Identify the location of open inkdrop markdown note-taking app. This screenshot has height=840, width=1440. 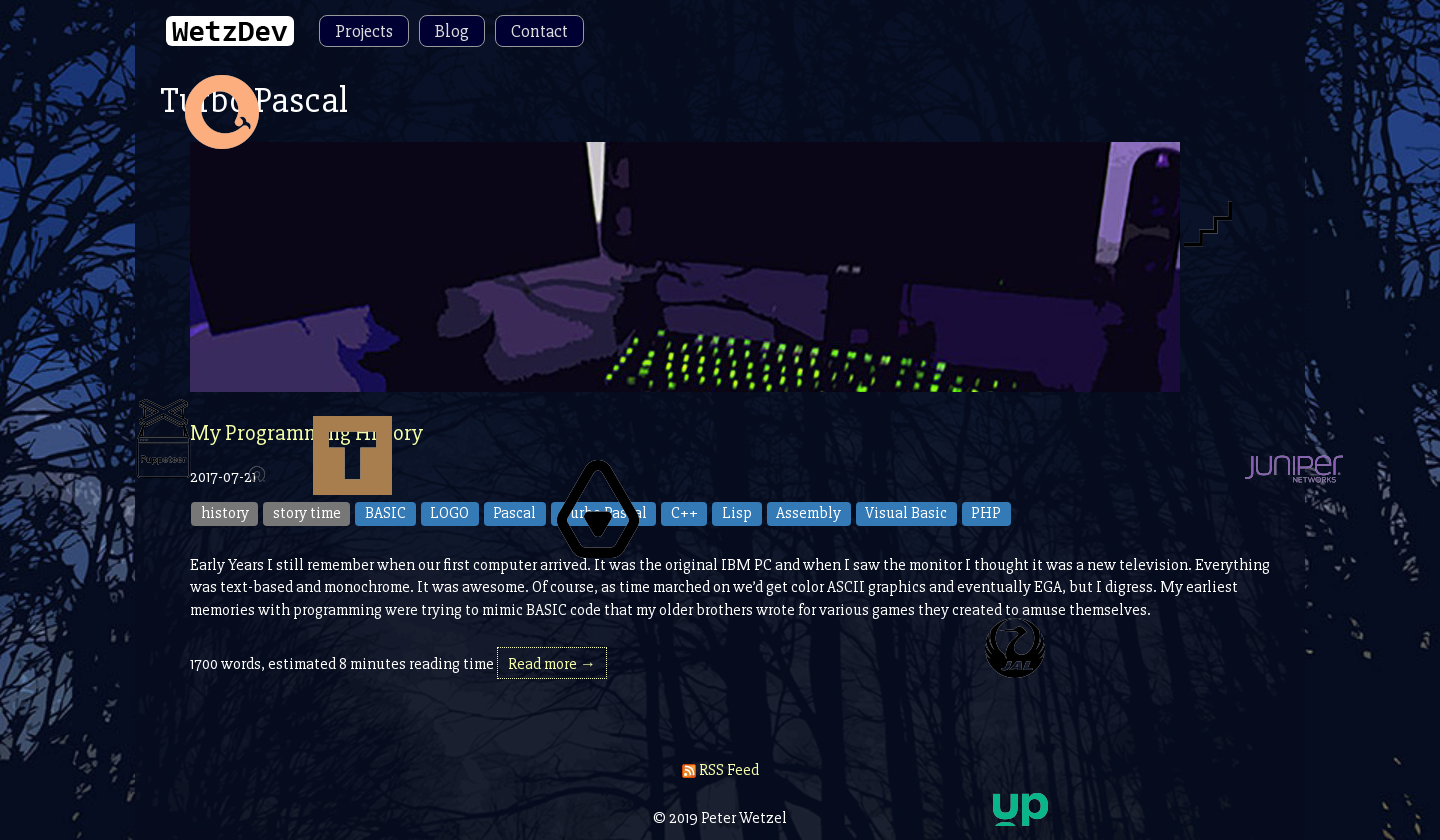
(598, 509).